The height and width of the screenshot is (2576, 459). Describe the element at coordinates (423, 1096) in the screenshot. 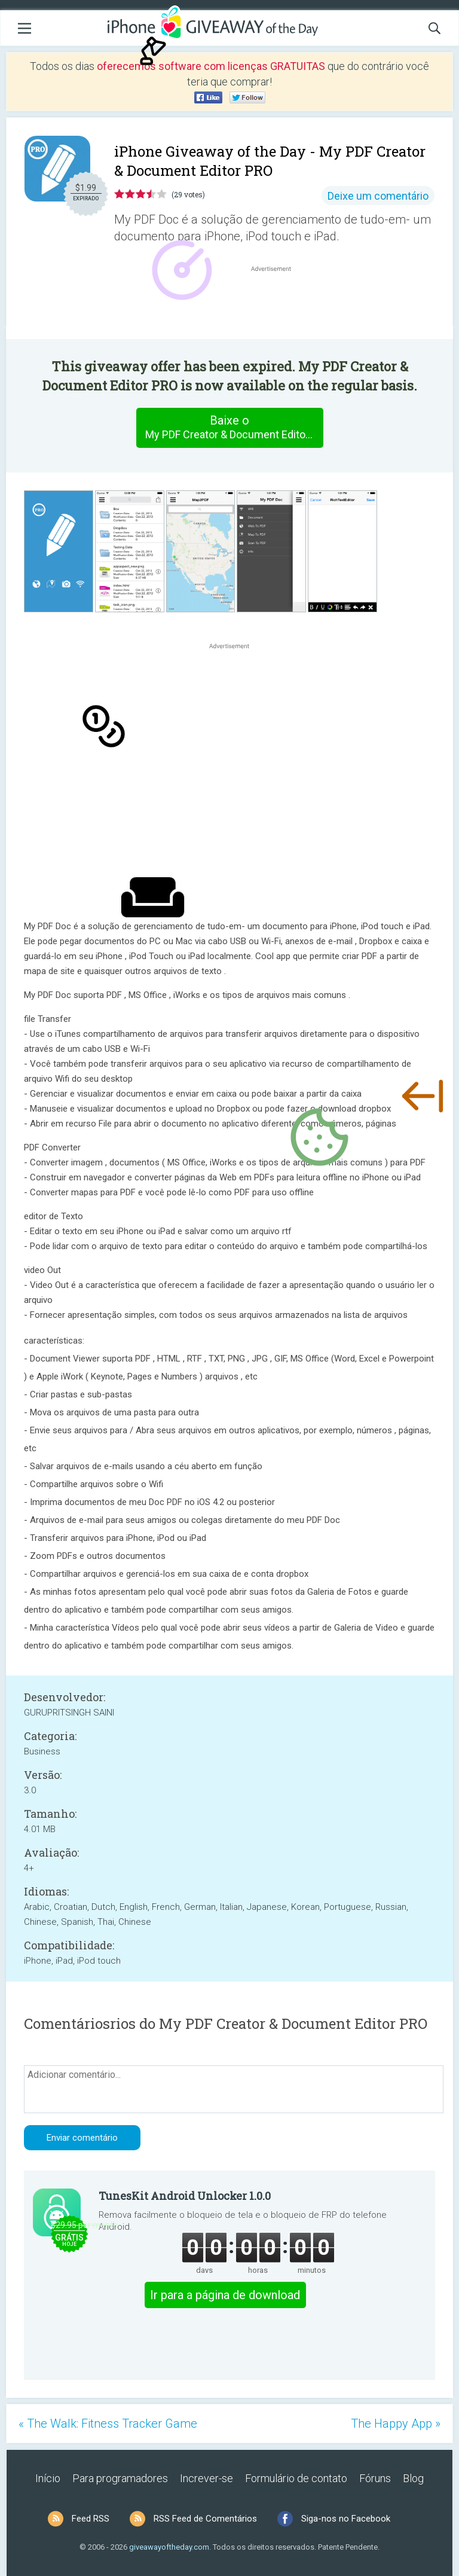

I see `navigate back to previous screen` at that location.